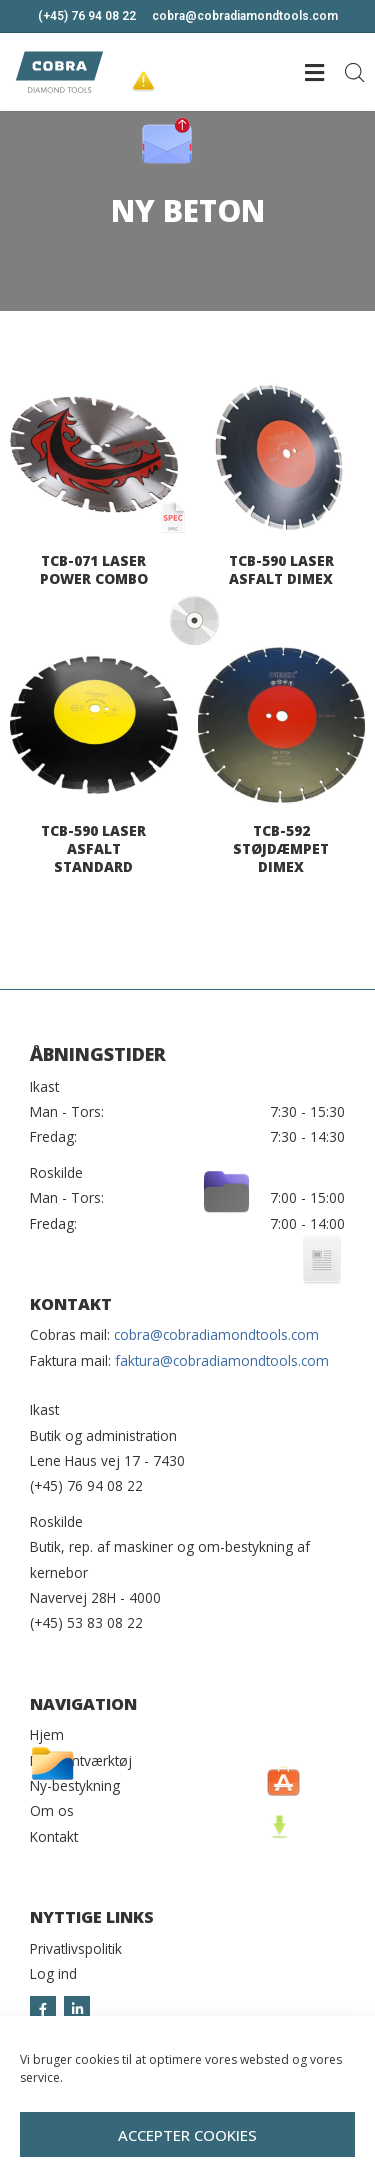  What do you see at coordinates (167, 144) in the screenshot?
I see `send an email or message` at bounding box center [167, 144].